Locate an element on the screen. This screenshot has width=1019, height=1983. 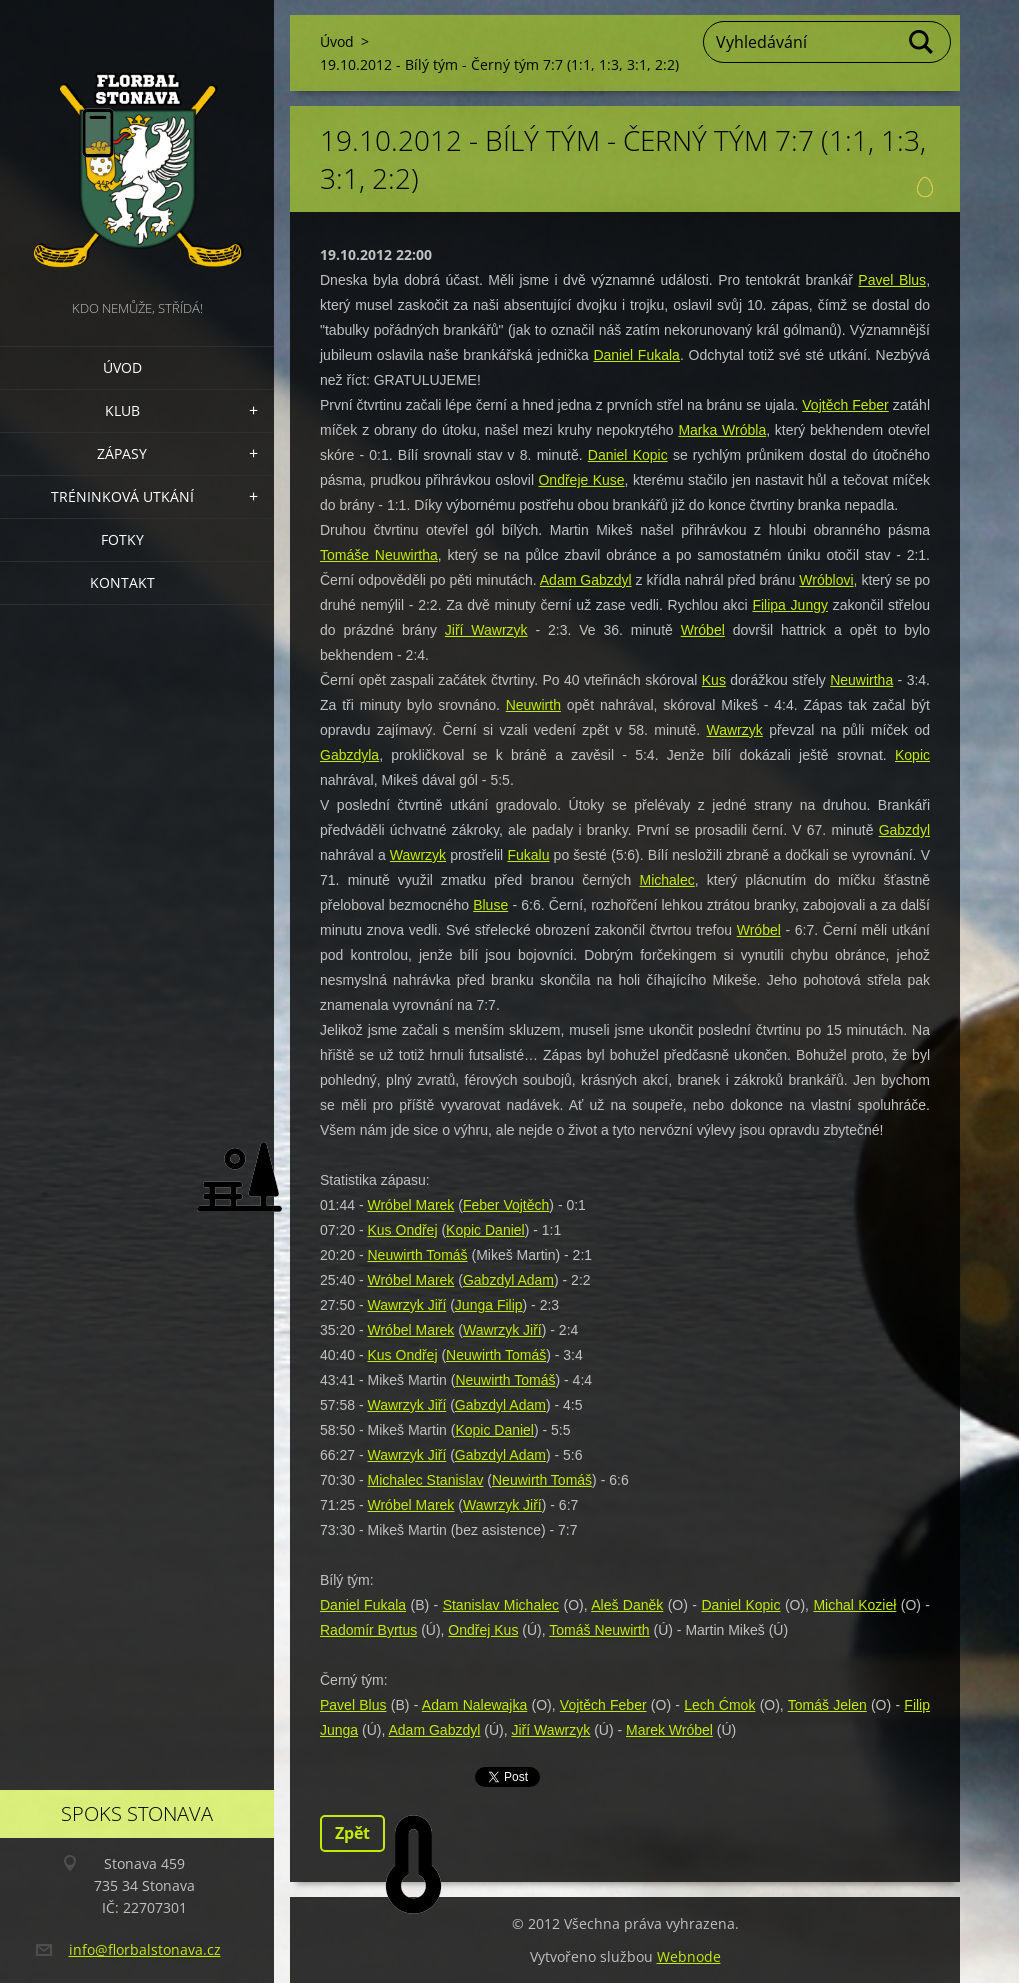
view nearby parks or green spaces is located at coordinates (239, 1181).